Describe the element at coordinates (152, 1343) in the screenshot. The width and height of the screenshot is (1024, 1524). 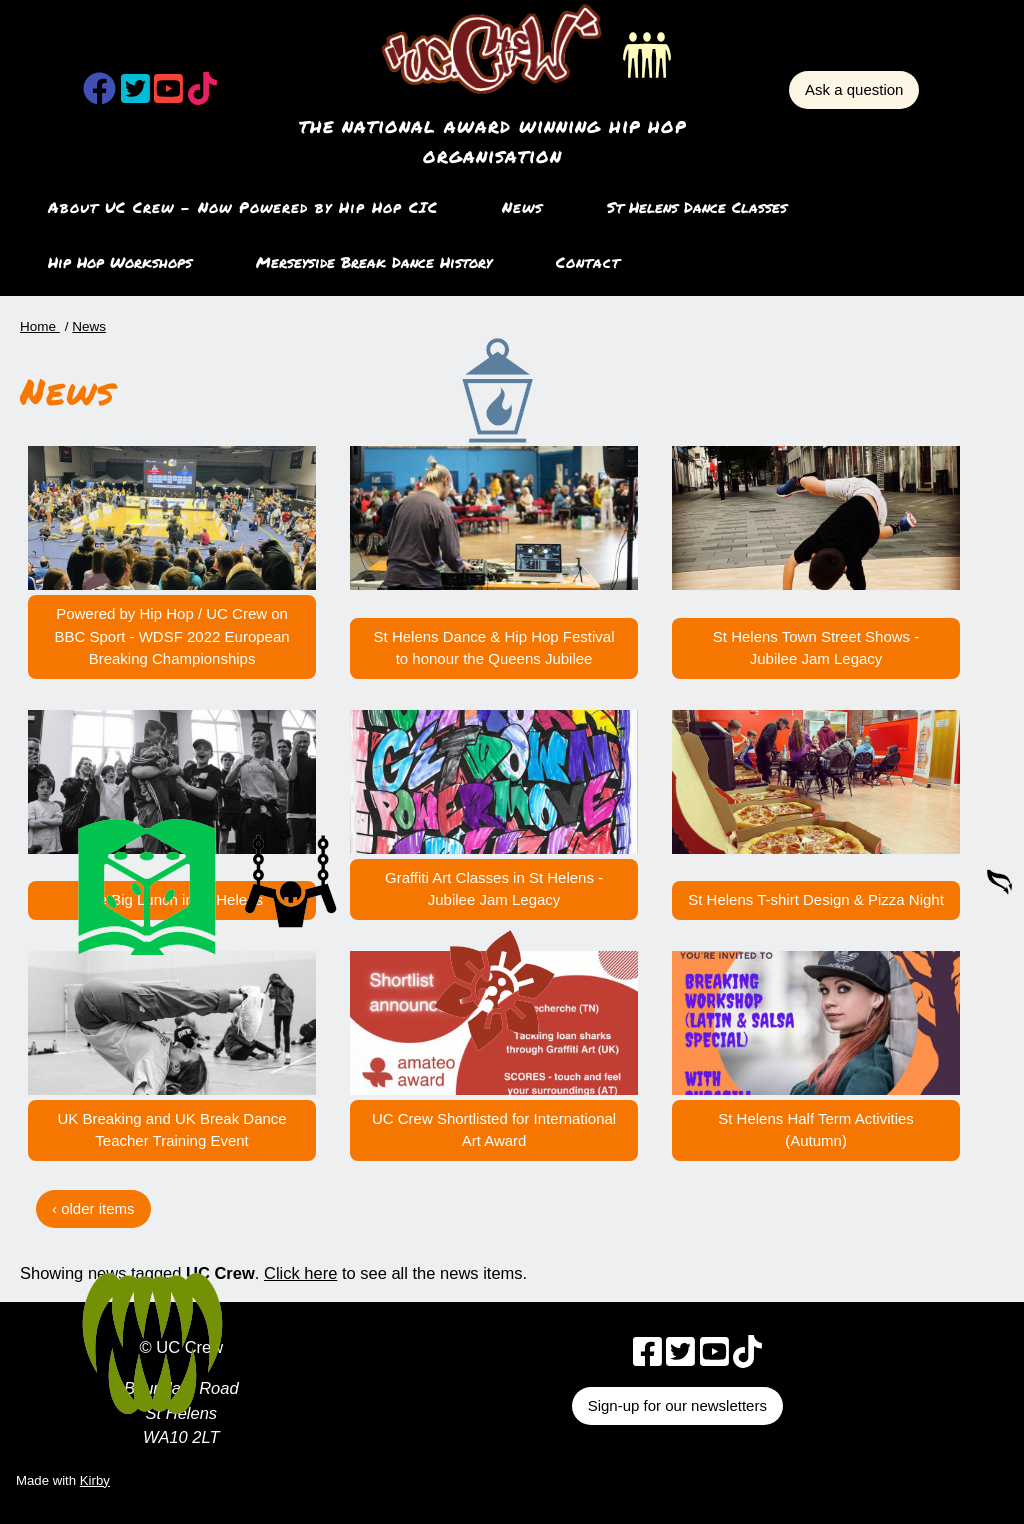
I see `represents a monster or creature enemy type` at that location.